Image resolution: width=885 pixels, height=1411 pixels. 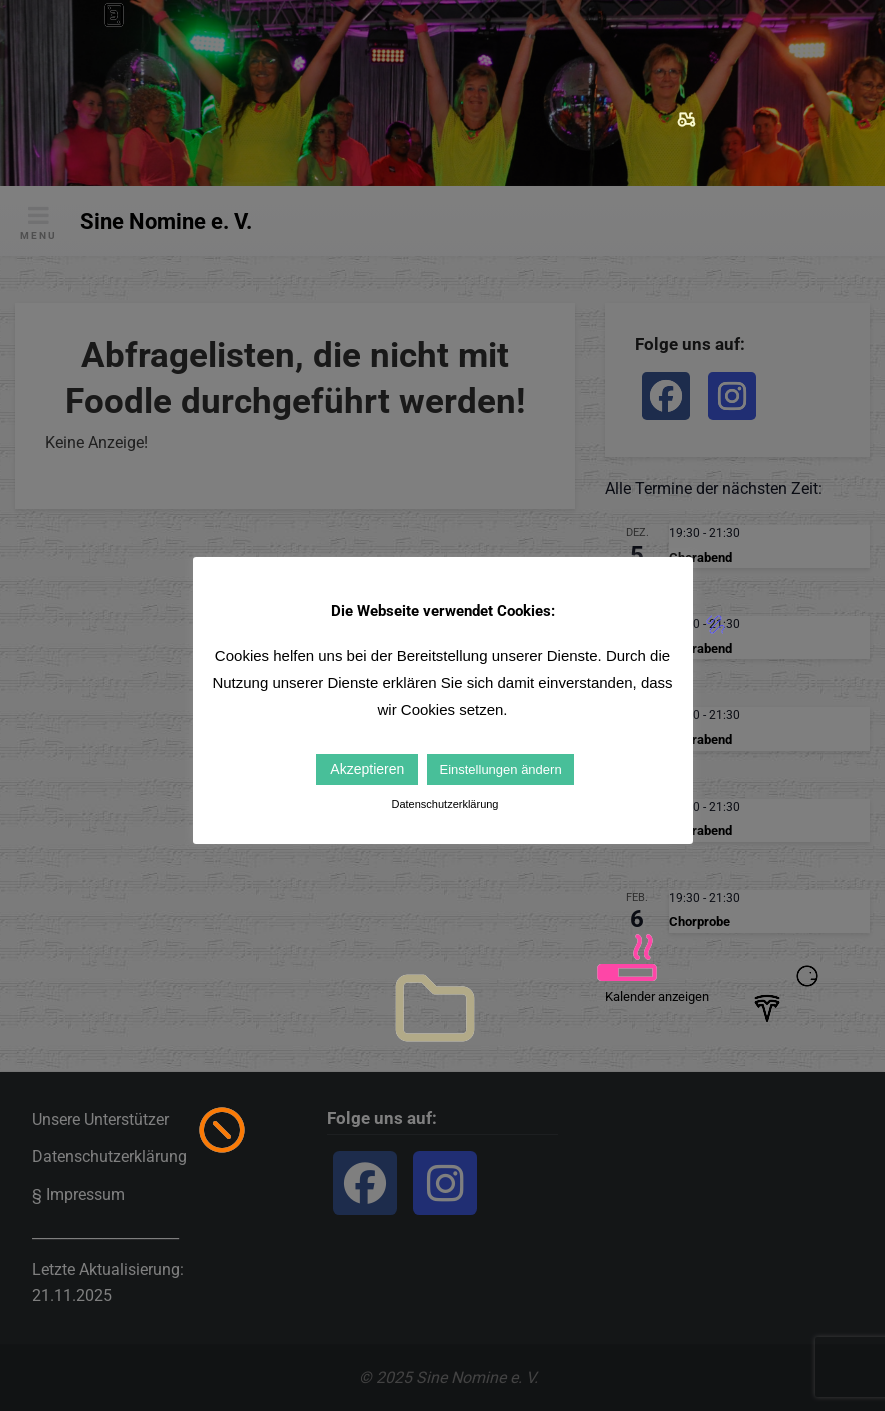 What do you see at coordinates (807, 976) in the screenshot?
I see `emoji or mood selector looking right` at bounding box center [807, 976].